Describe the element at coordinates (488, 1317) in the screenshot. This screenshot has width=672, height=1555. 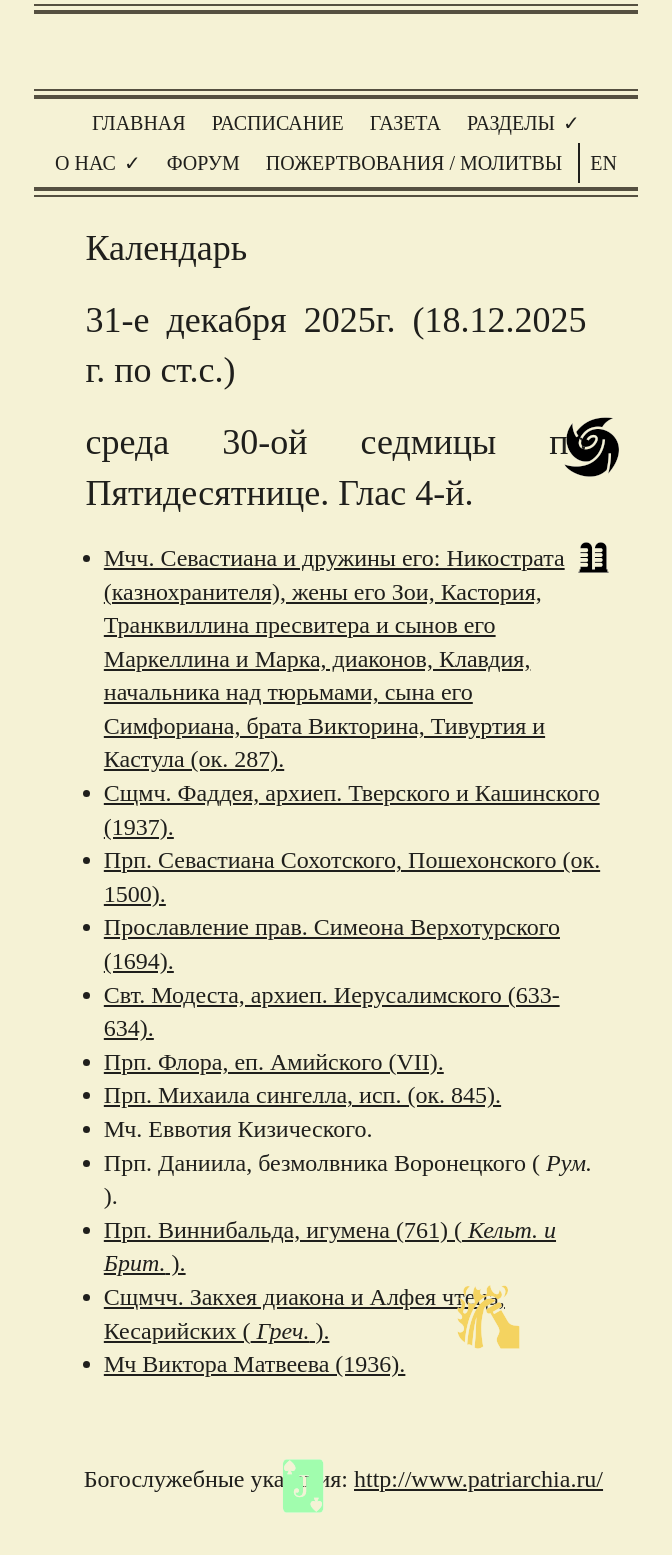
I see `select molotov cocktail weapon or item` at that location.